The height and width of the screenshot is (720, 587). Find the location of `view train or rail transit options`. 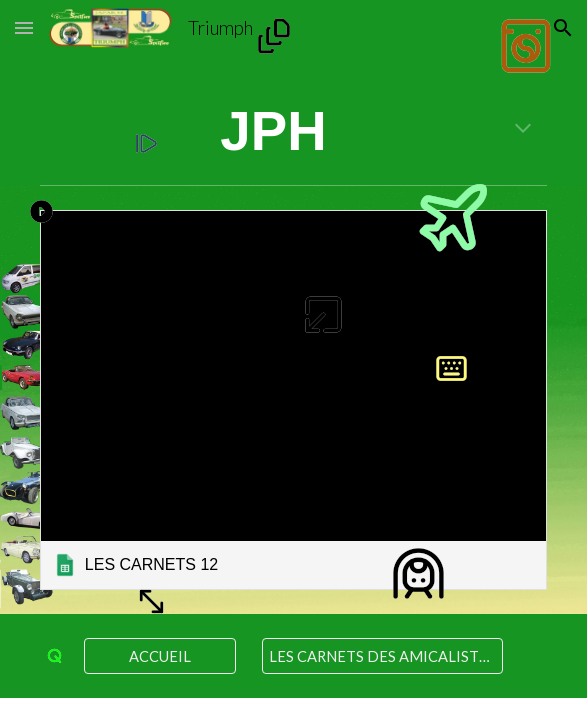

view train or rail transit options is located at coordinates (418, 573).